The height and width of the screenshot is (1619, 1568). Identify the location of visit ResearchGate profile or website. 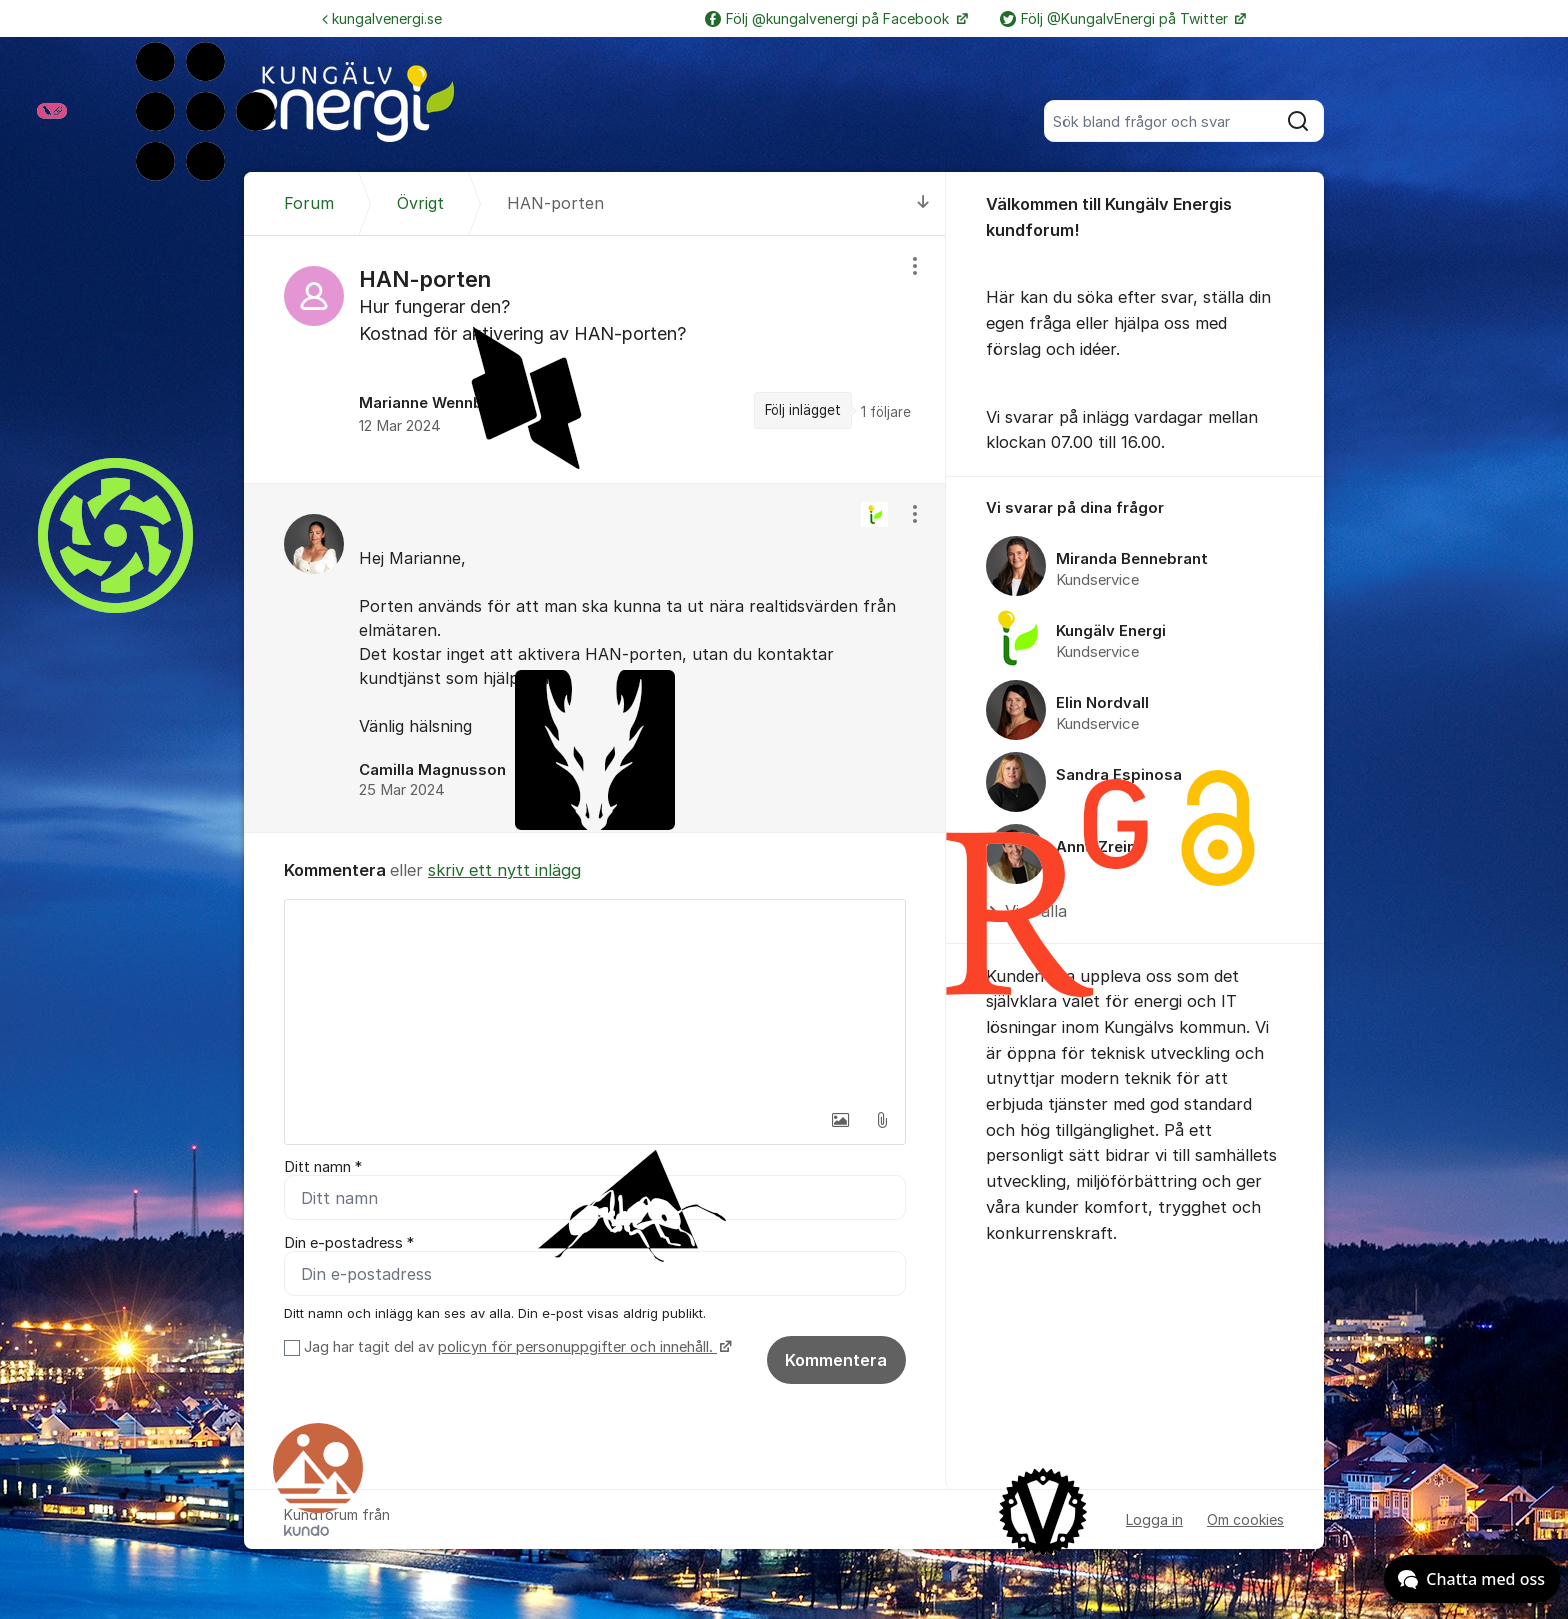
(1047, 888).